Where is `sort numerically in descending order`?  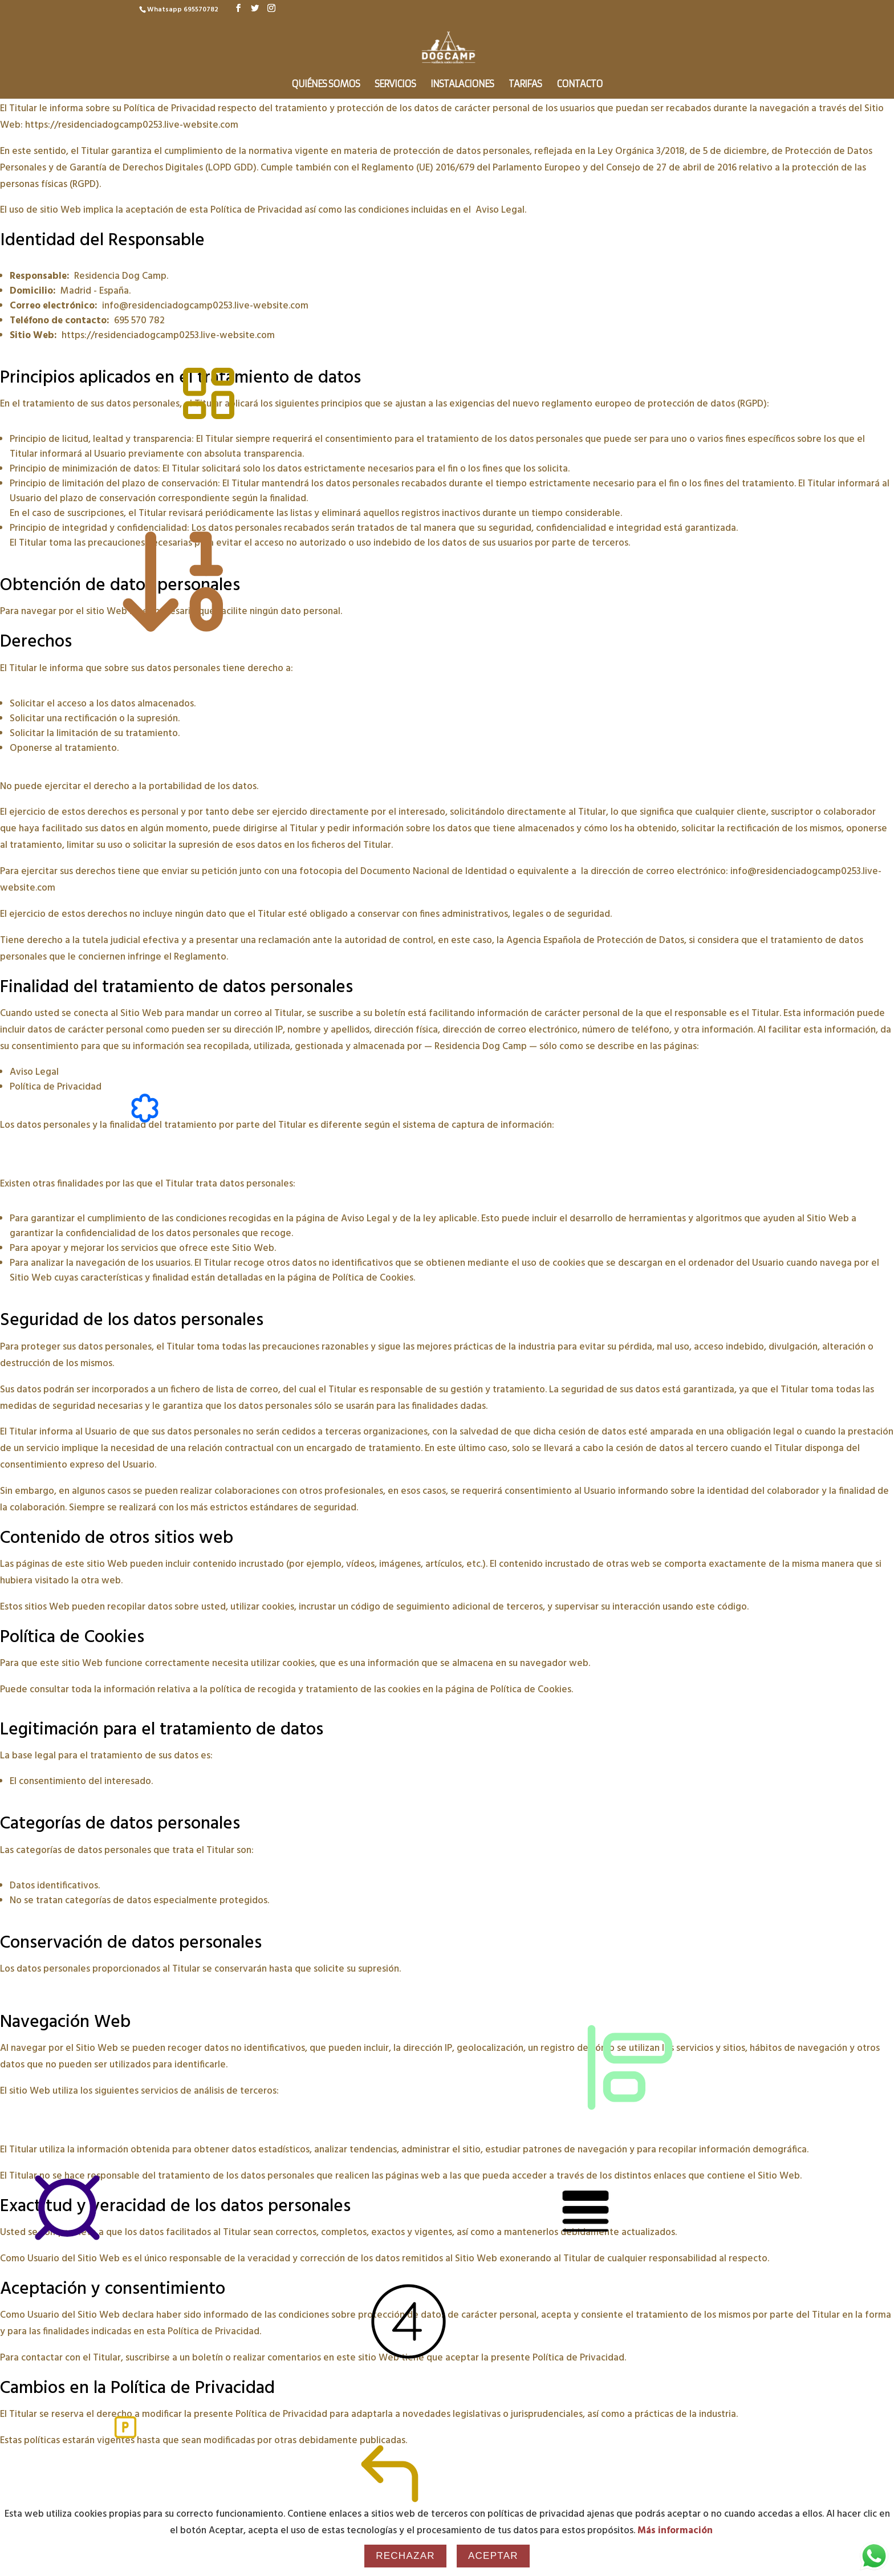 sort numerically in descending order is located at coordinates (178, 582).